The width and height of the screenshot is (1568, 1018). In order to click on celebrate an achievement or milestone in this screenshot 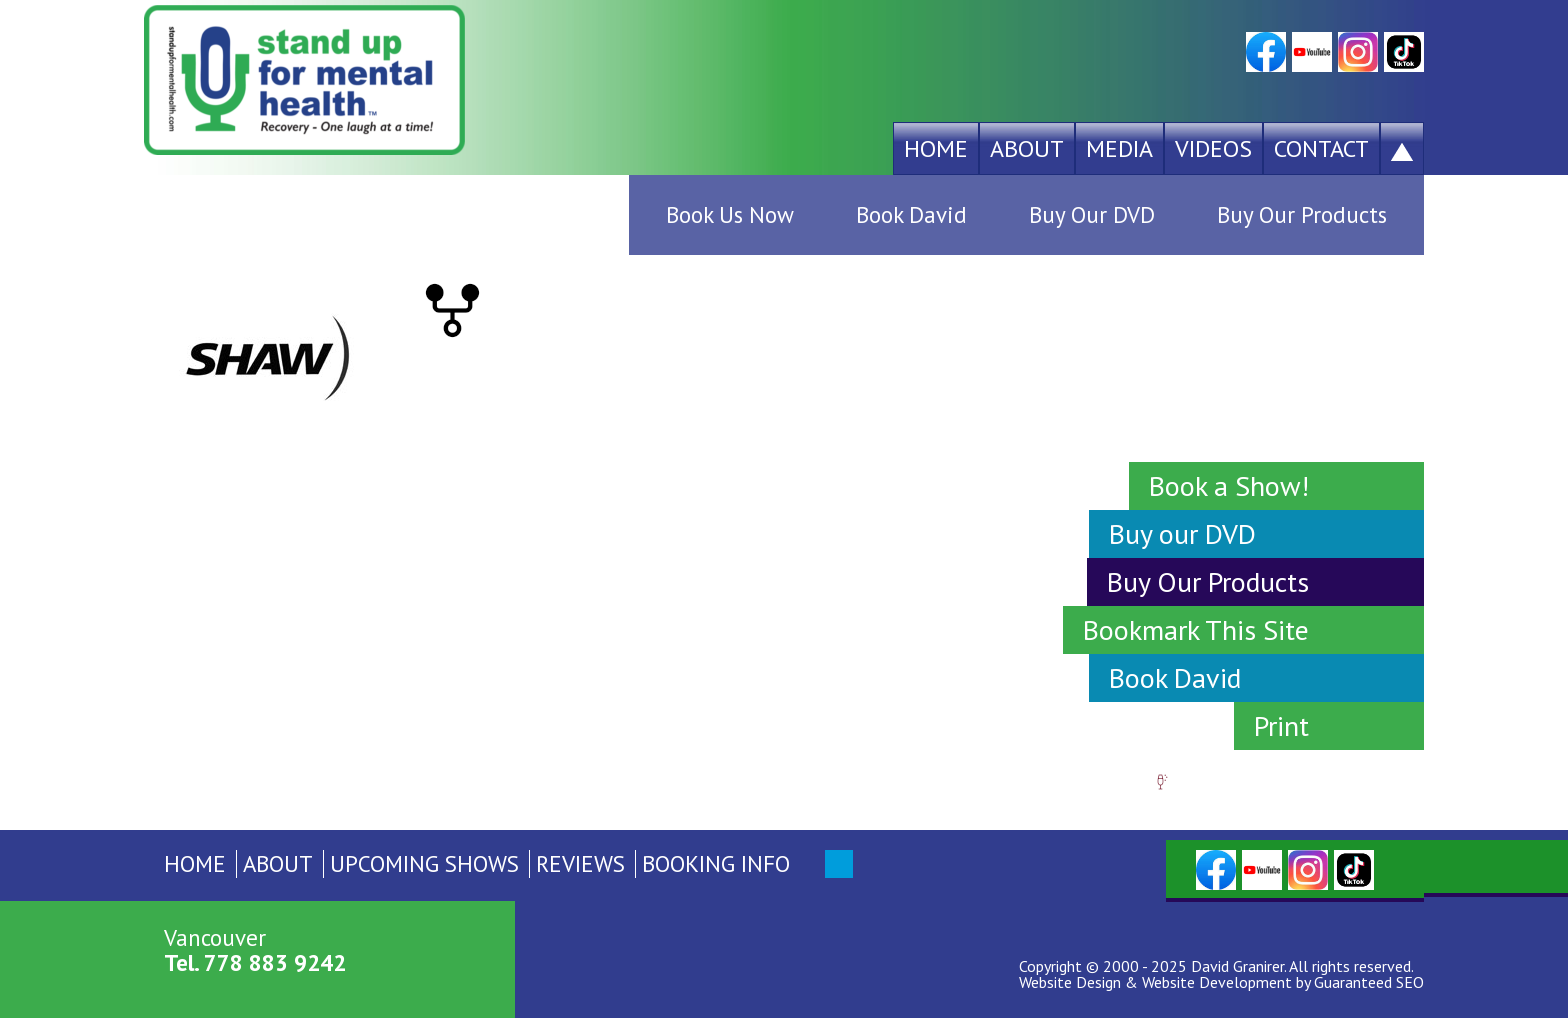, I will do `click(1161, 782)`.